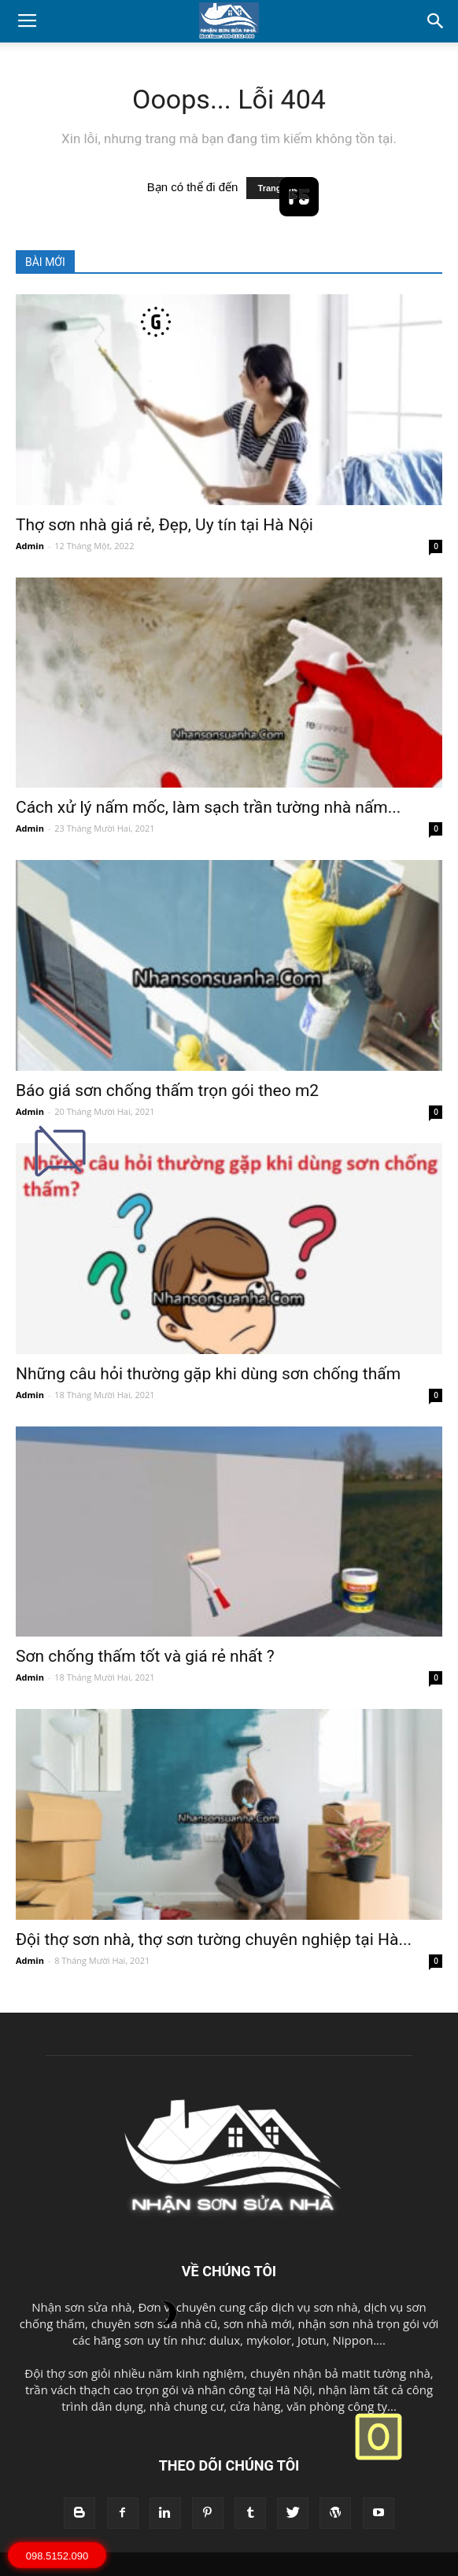 This screenshot has height=2576, width=458. I want to click on toggle dark mode or night theme, so click(168, 2312).